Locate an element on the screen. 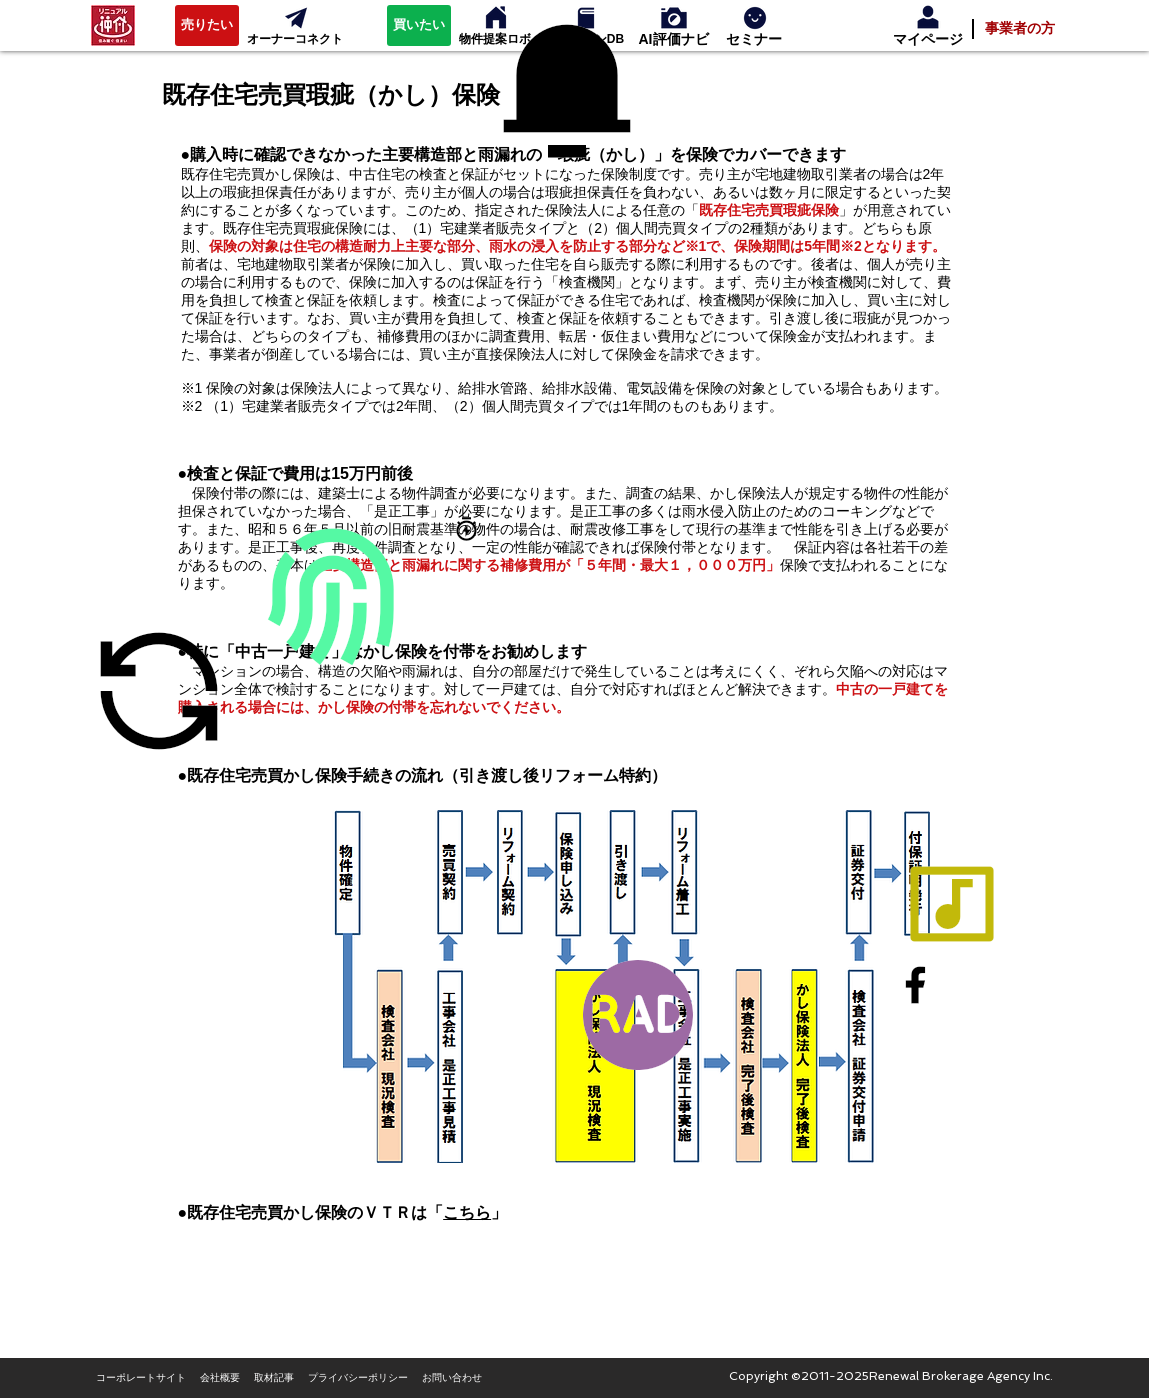  launch RAD Studio application is located at coordinates (638, 1015).